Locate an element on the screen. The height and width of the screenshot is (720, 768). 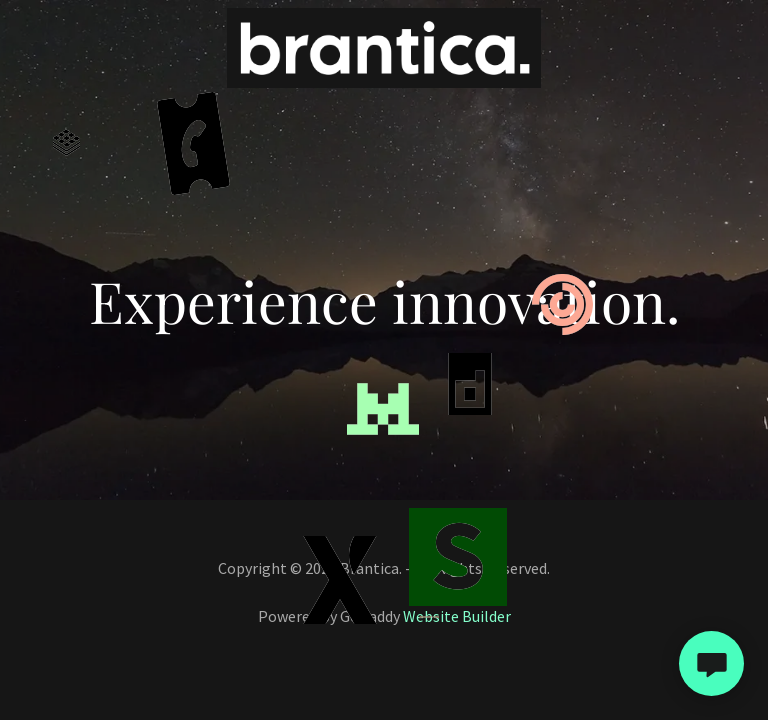
containerd container runtime logo is located at coordinates (470, 384).